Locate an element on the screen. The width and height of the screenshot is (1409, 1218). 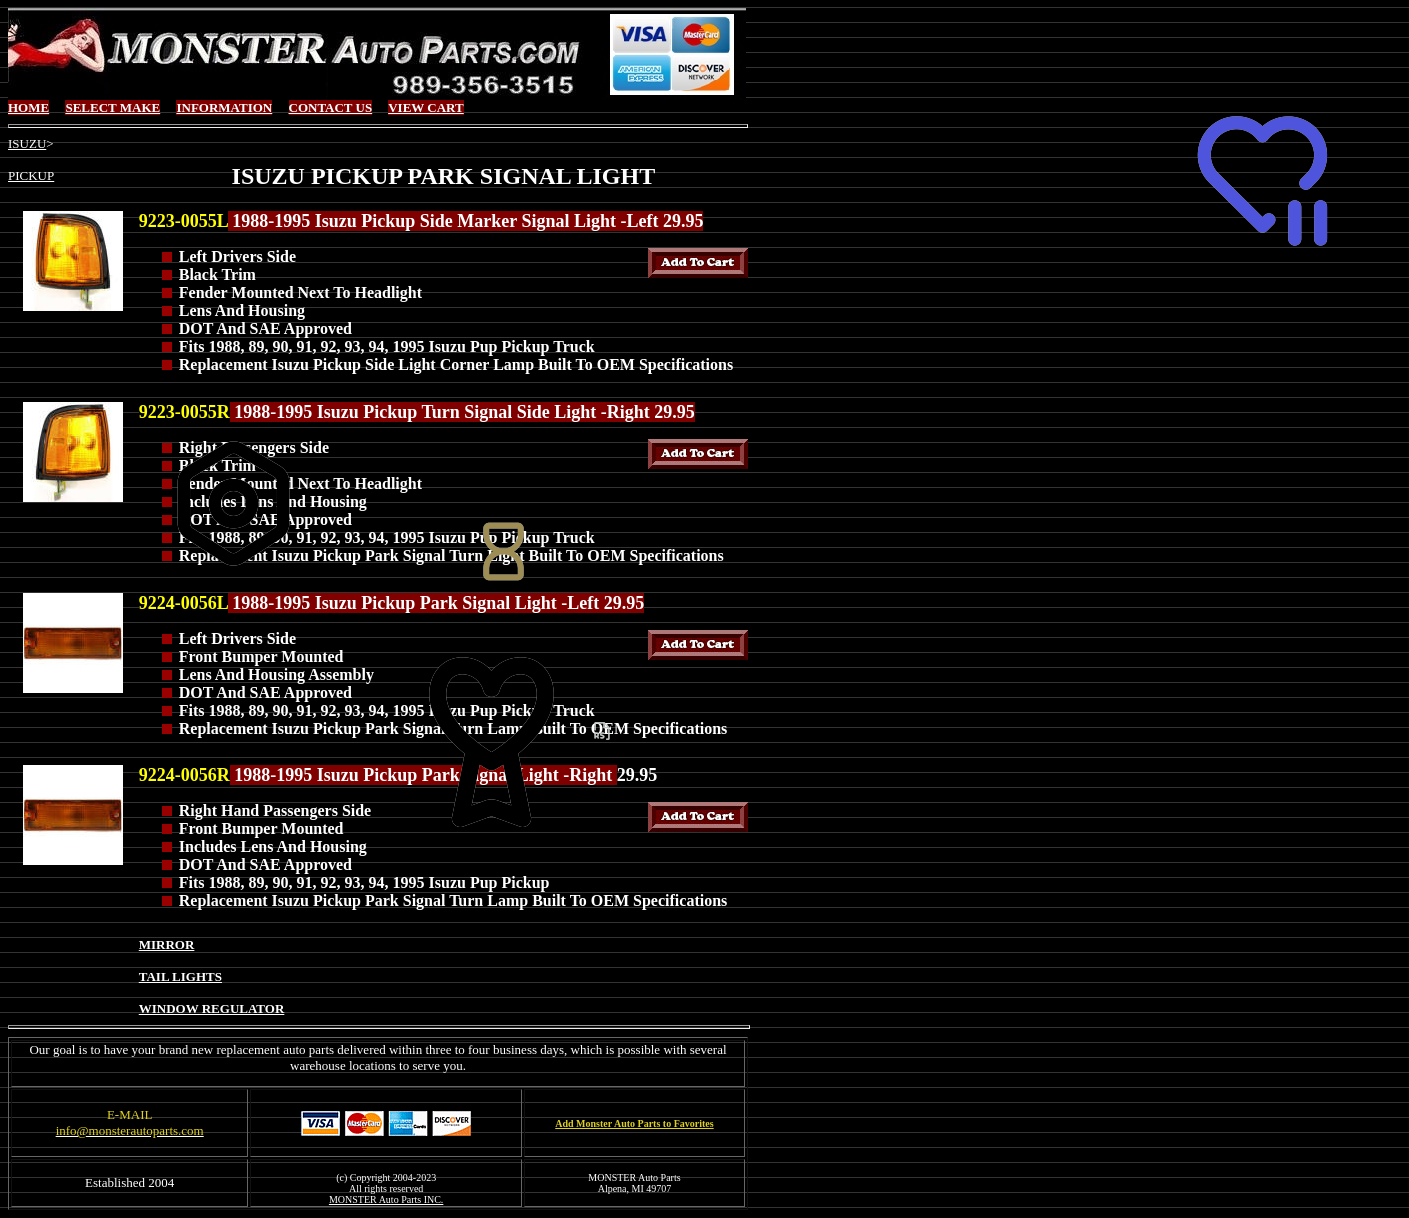
indicates a process is waiting or pending is located at coordinates (503, 551).